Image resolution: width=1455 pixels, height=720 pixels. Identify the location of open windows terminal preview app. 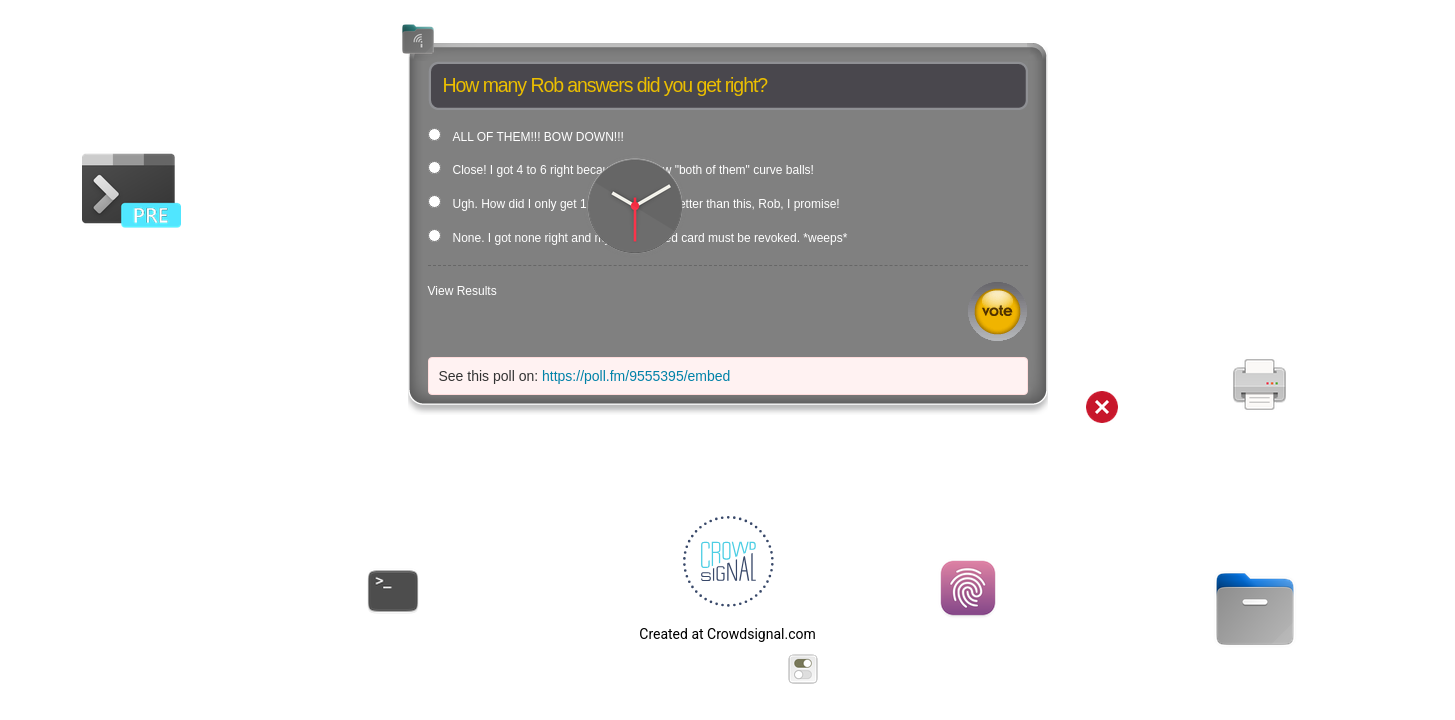
(131, 188).